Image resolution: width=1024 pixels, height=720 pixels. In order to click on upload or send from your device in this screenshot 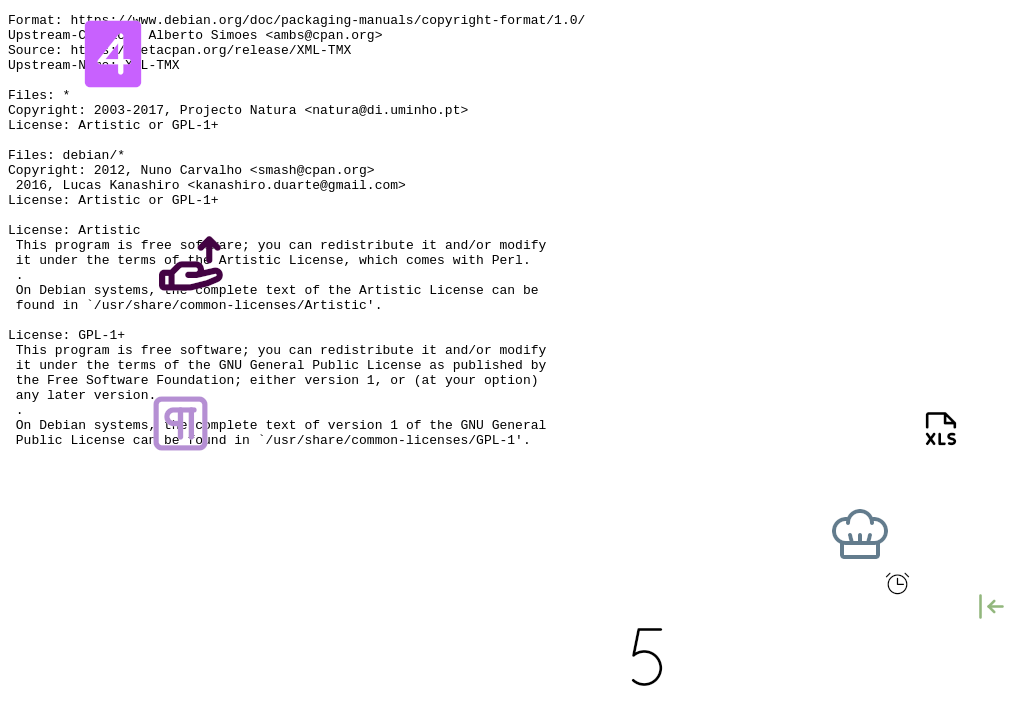, I will do `click(192, 266)`.